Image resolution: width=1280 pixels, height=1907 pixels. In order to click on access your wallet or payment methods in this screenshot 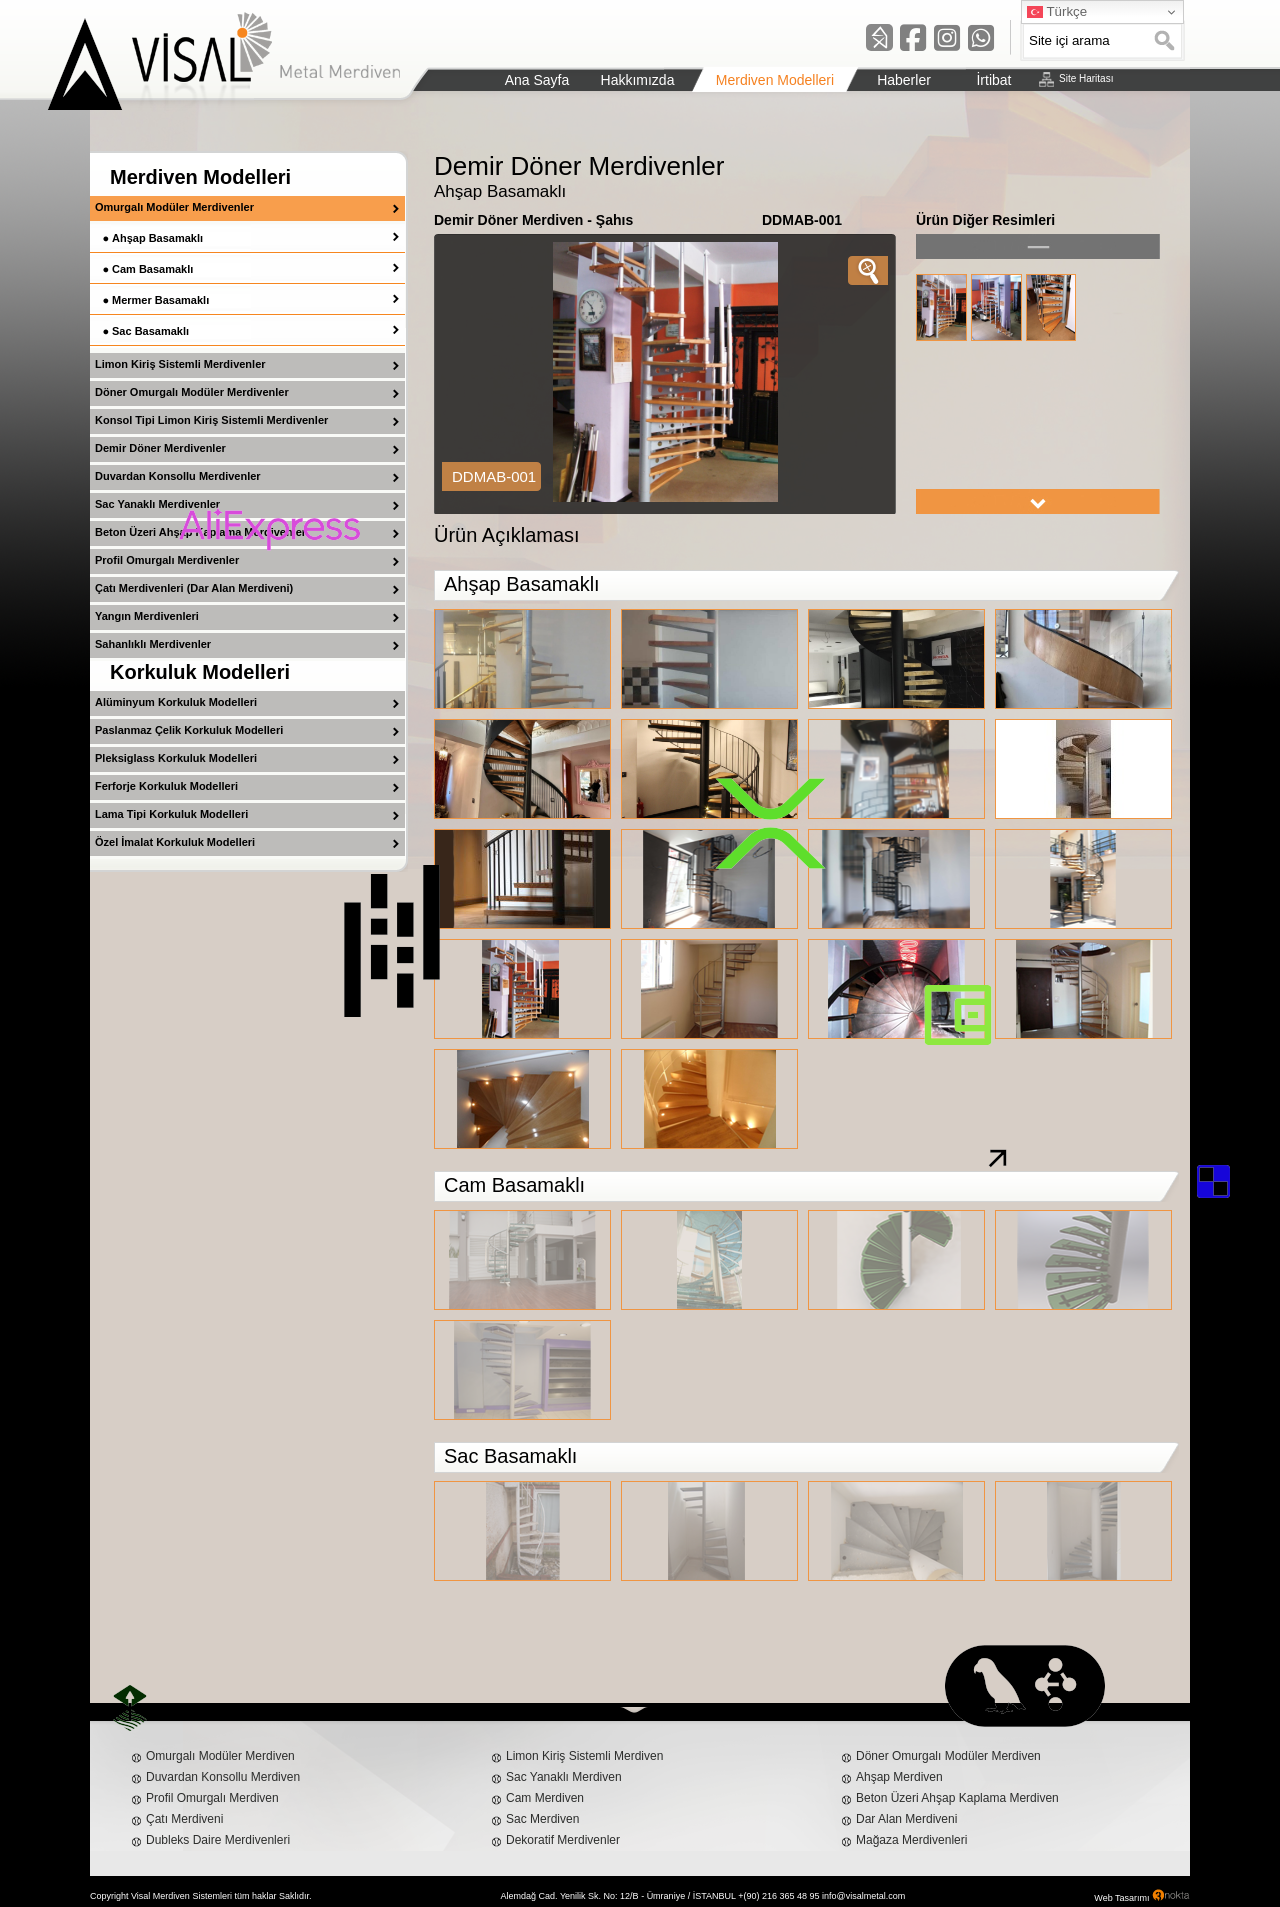, I will do `click(958, 1015)`.